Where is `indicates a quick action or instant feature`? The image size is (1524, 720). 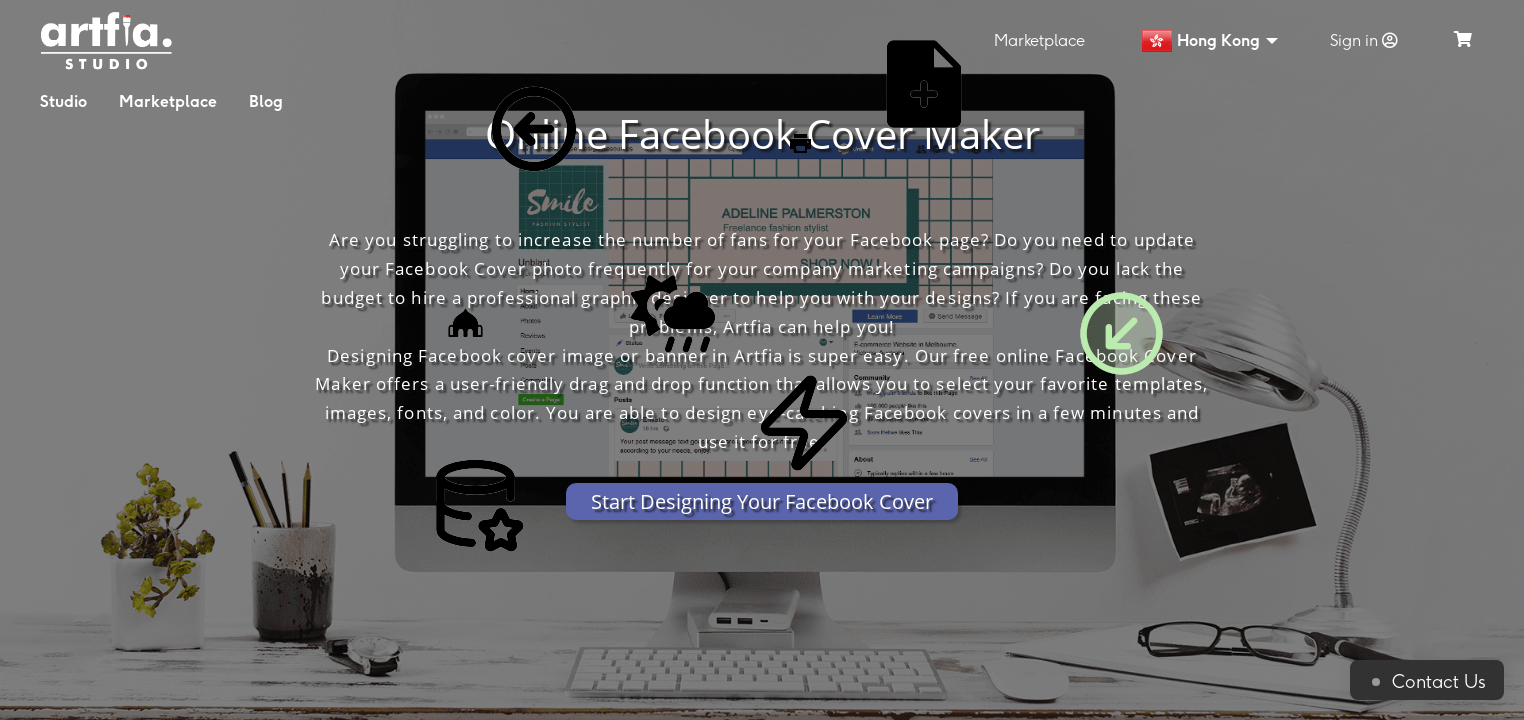 indicates a quick action or instant feature is located at coordinates (804, 423).